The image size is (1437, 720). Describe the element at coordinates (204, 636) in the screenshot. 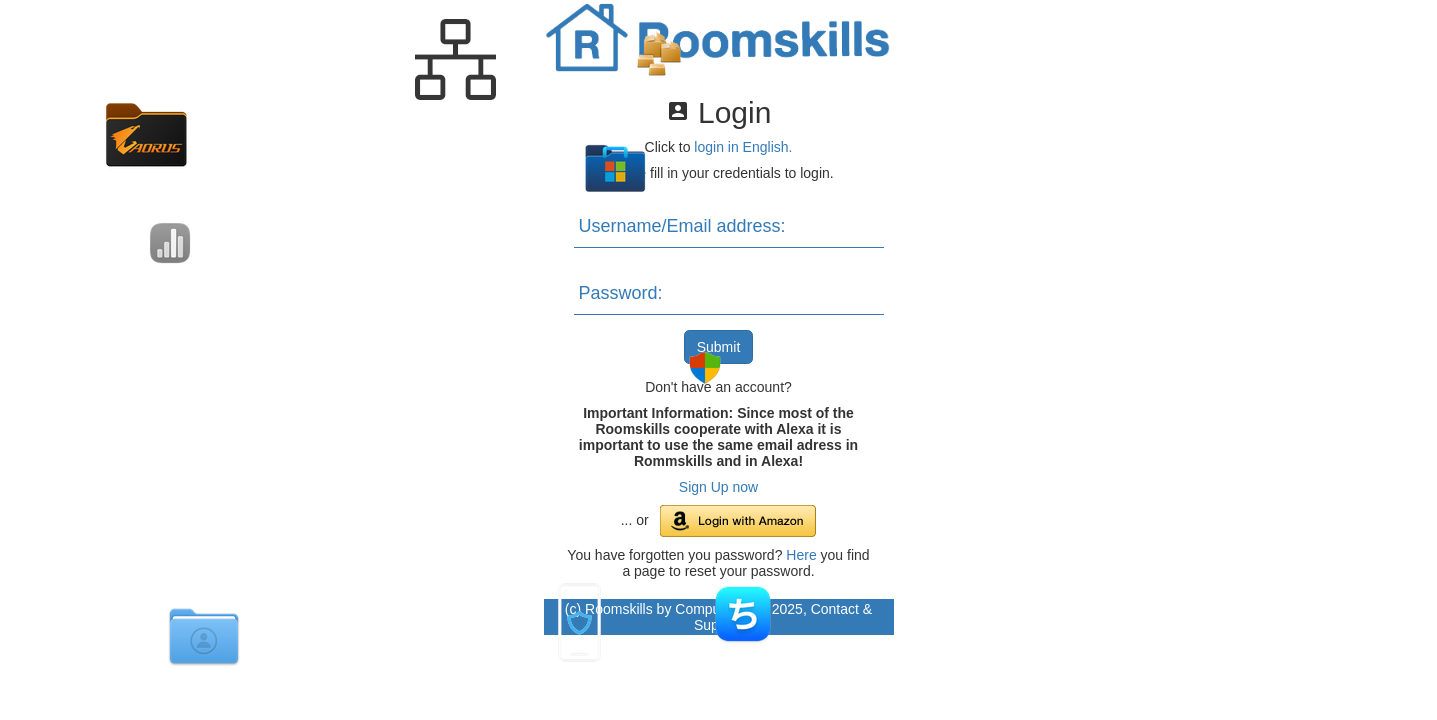

I see `access the users folder on your mac` at that location.